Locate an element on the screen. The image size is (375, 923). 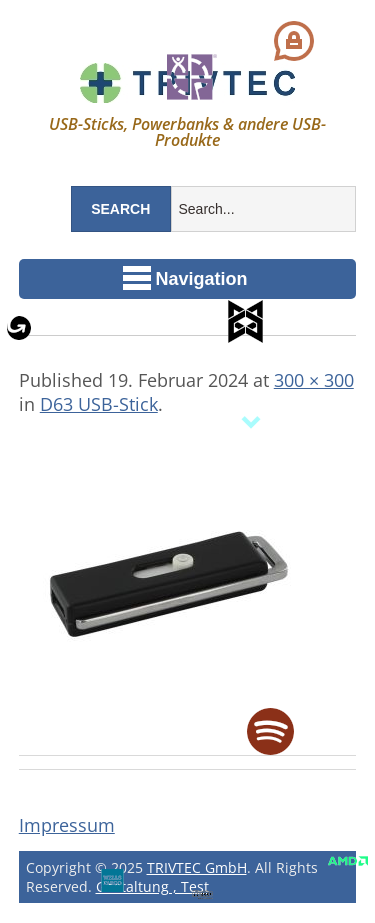
open the geocaching app is located at coordinates (192, 77).